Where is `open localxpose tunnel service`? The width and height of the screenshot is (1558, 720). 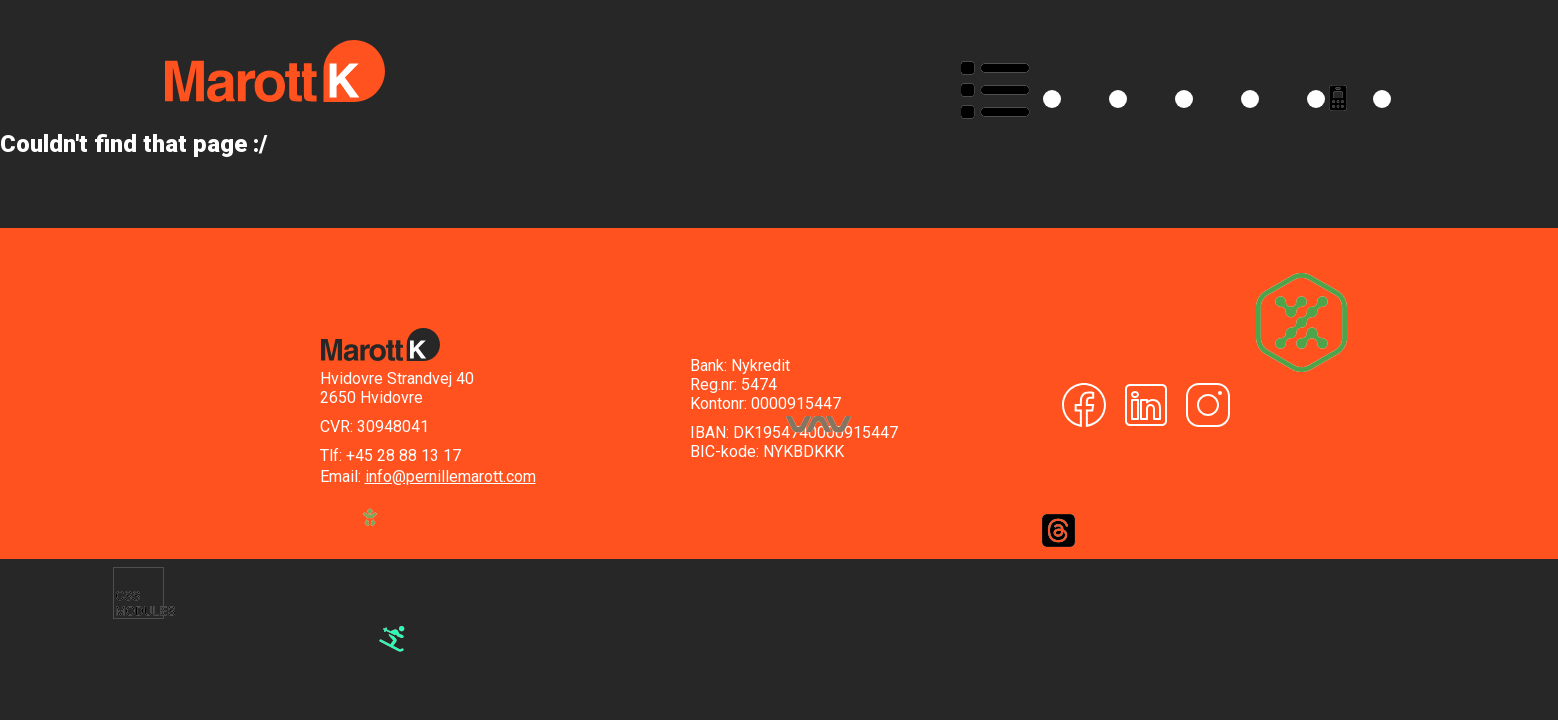
open localxpose tunnel service is located at coordinates (1301, 322).